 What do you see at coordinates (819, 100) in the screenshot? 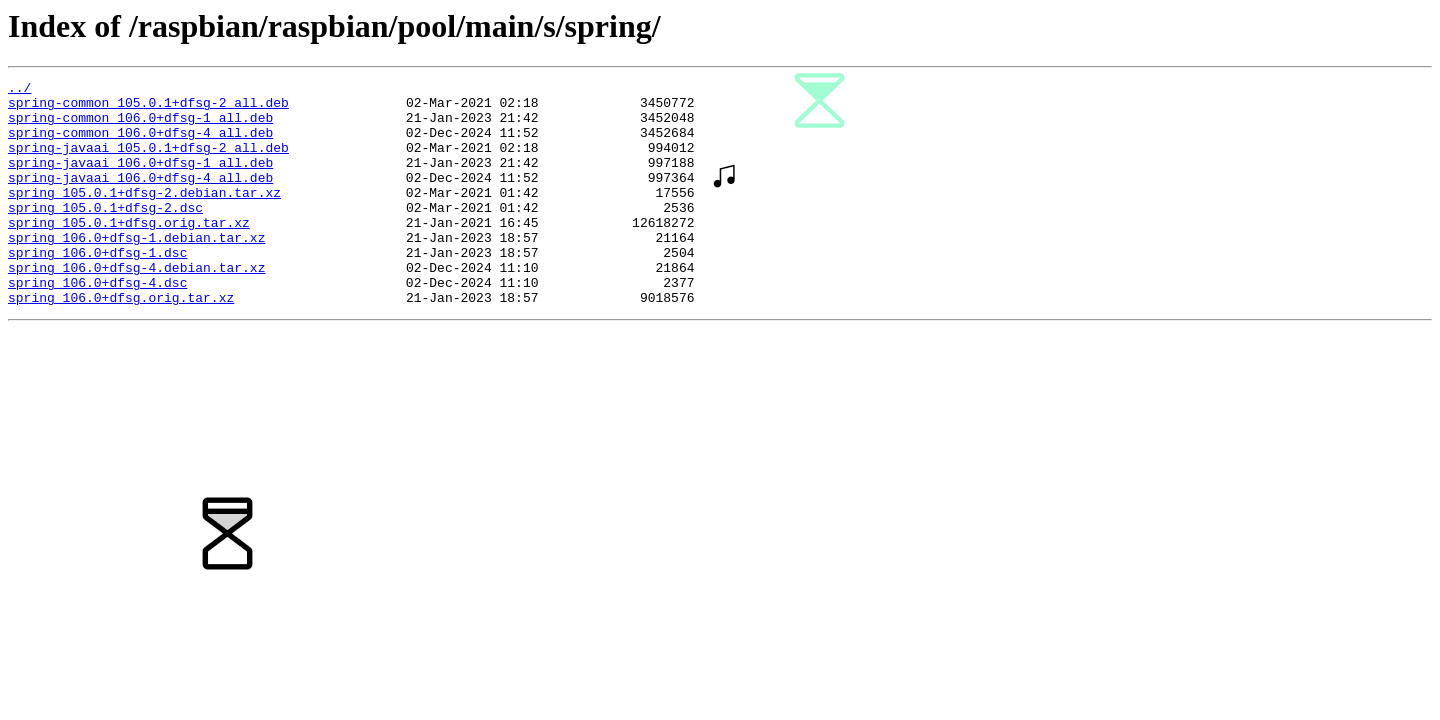
I see `indicates high time remaining` at bounding box center [819, 100].